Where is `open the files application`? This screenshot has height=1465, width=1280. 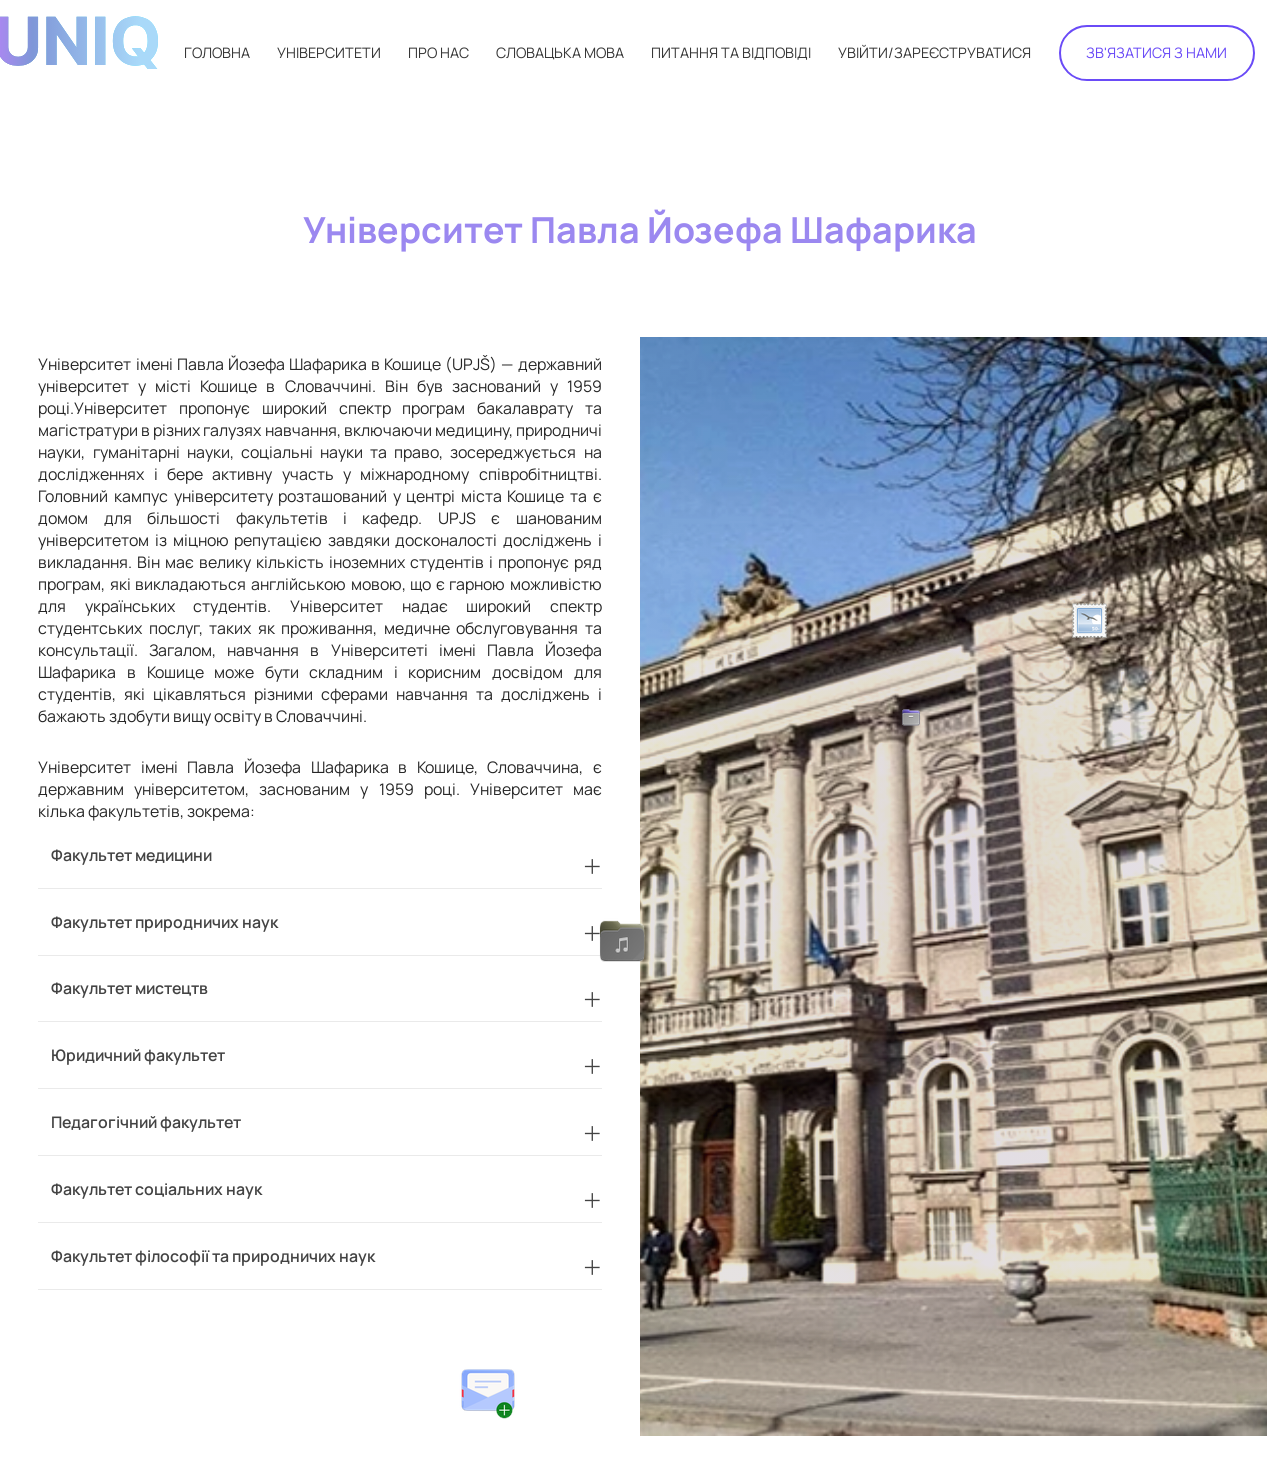 open the files application is located at coordinates (911, 717).